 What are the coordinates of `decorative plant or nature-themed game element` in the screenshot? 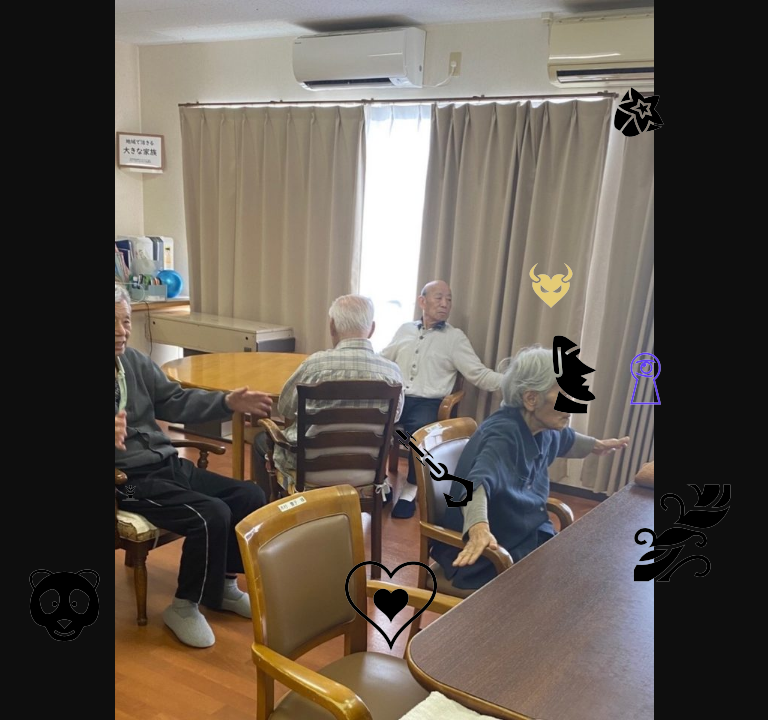 It's located at (682, 533).